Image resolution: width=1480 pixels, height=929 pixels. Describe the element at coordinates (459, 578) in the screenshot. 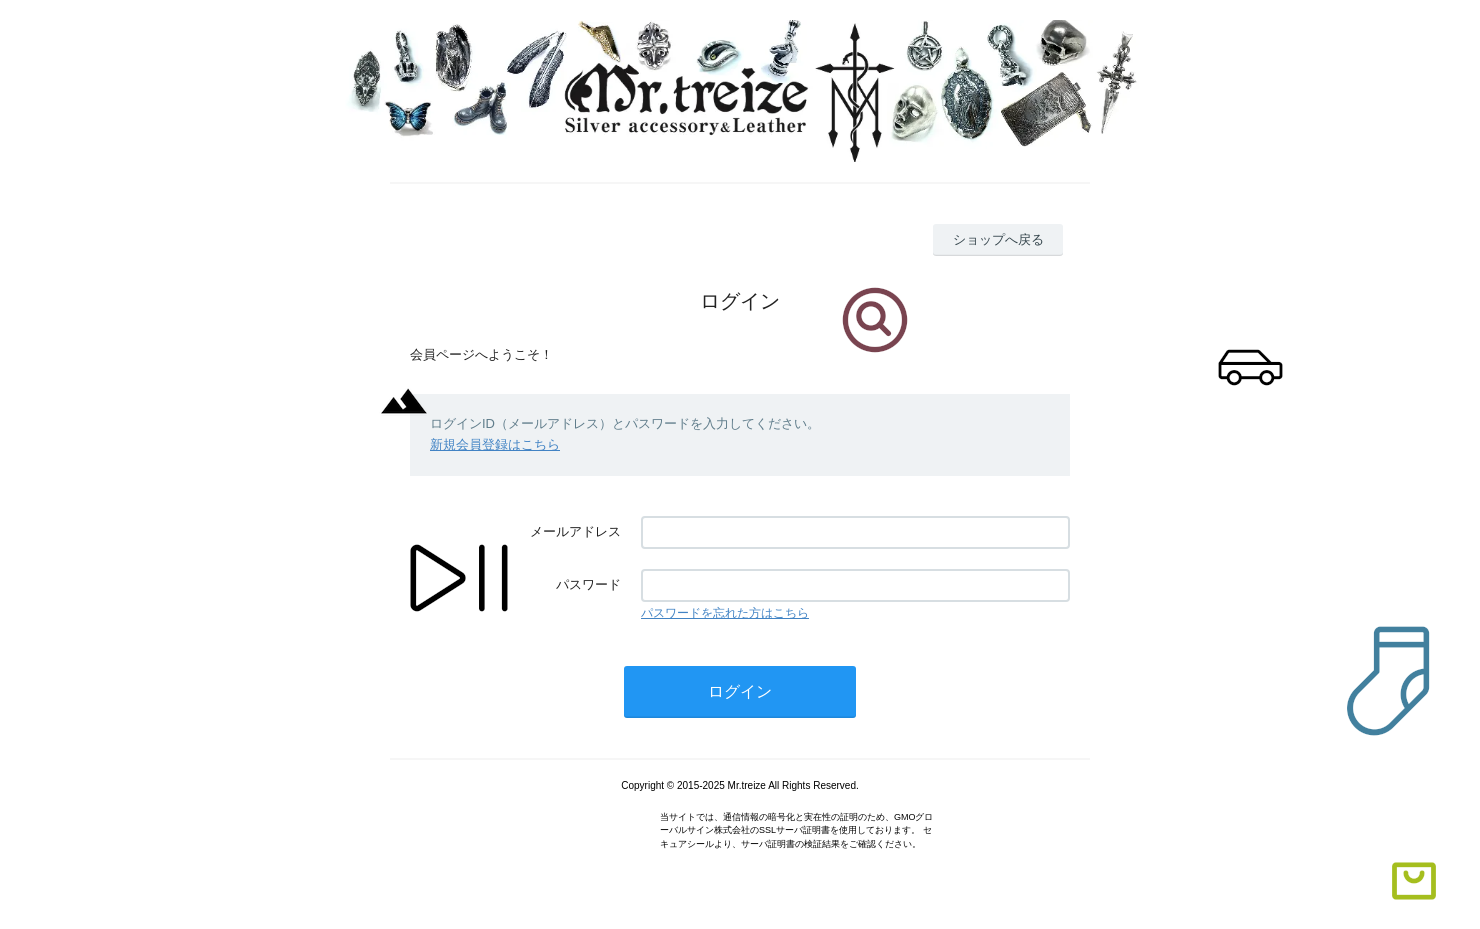

I see `toggle between play and pause for media` at that location.